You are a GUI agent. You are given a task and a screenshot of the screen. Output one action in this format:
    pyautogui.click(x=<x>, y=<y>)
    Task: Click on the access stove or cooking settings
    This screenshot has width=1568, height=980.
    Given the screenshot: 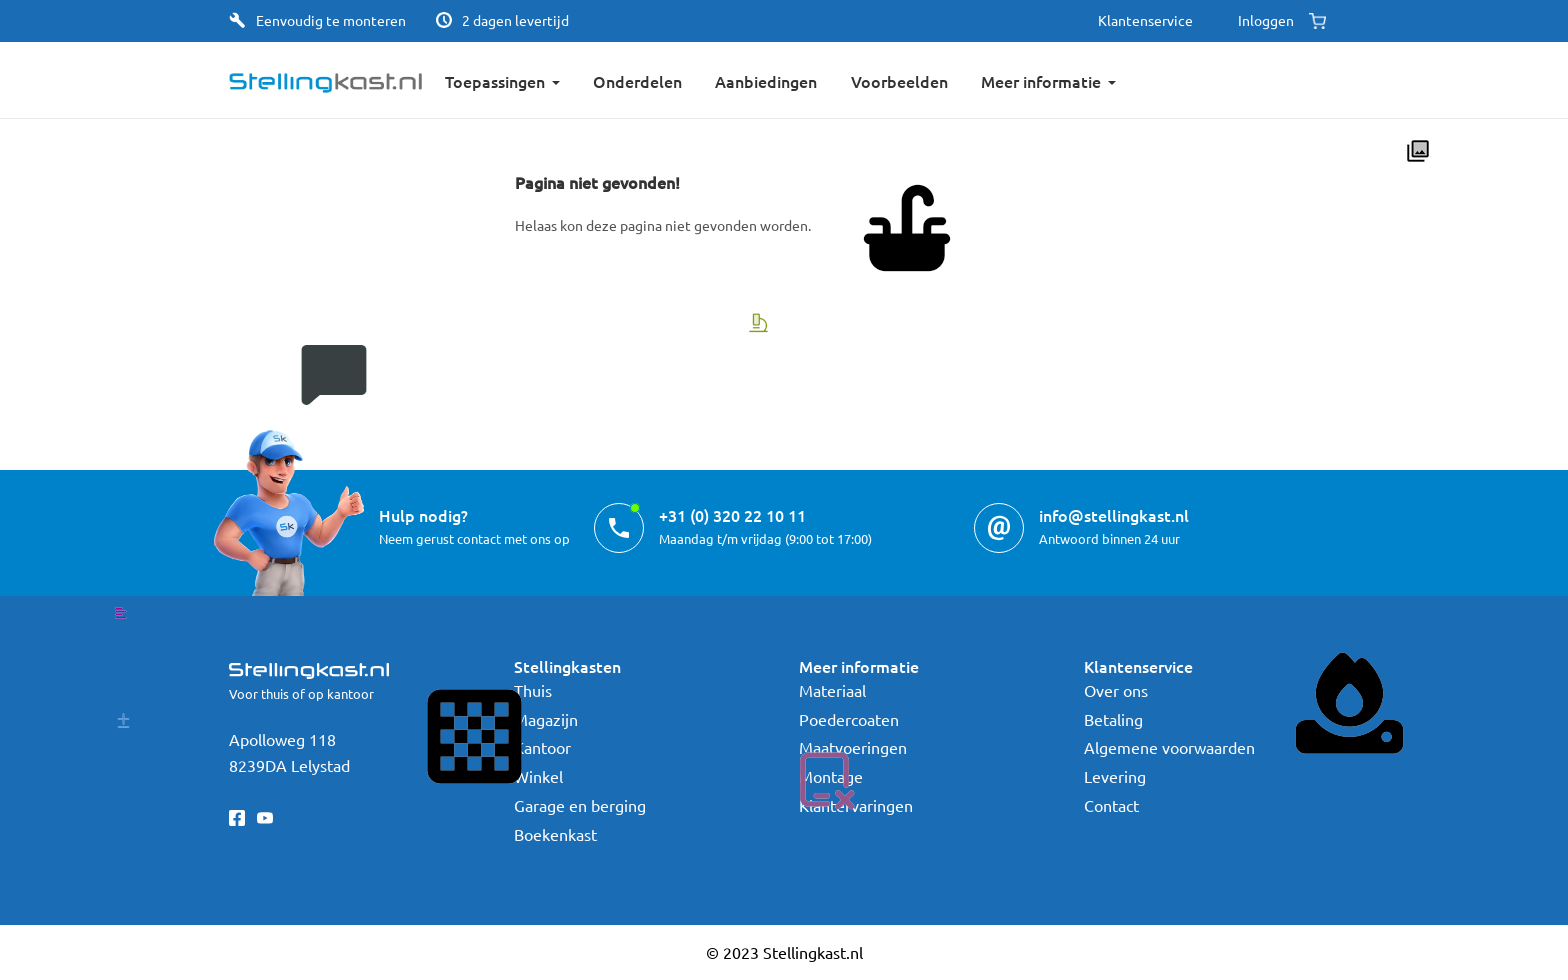 What is the action you would take?
    pyautogui.click(x=1349, y=706)
    